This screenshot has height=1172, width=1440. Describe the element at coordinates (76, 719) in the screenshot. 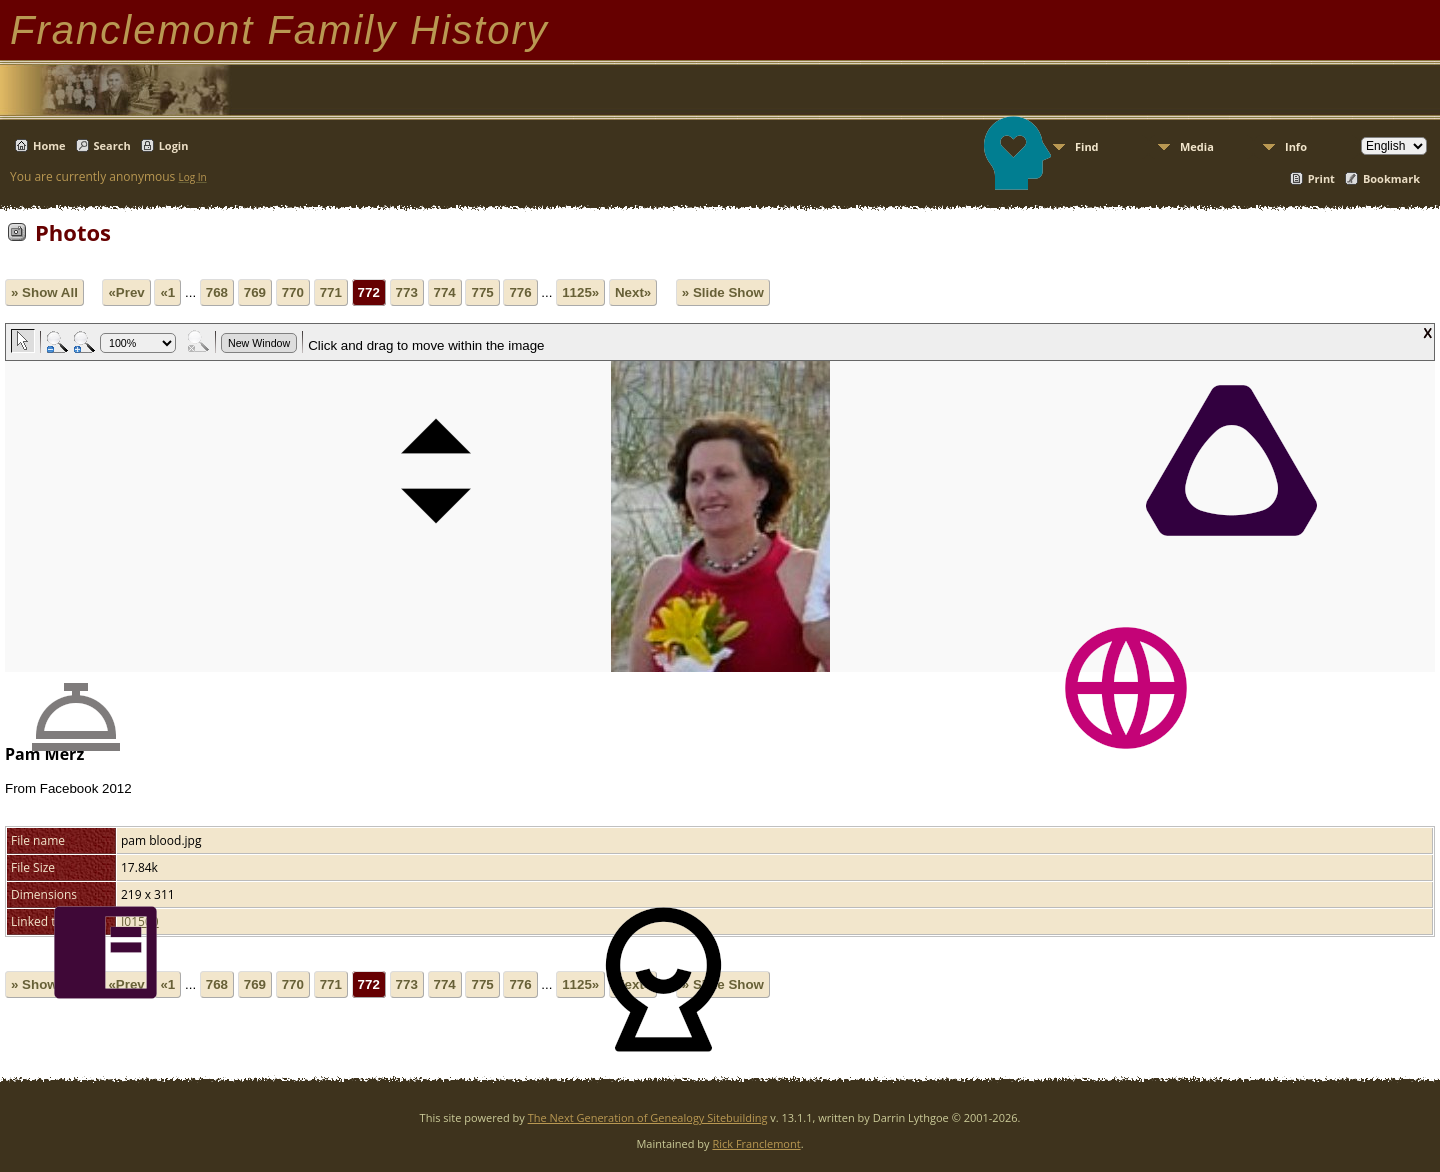

I see `request customer service or support` at that location.